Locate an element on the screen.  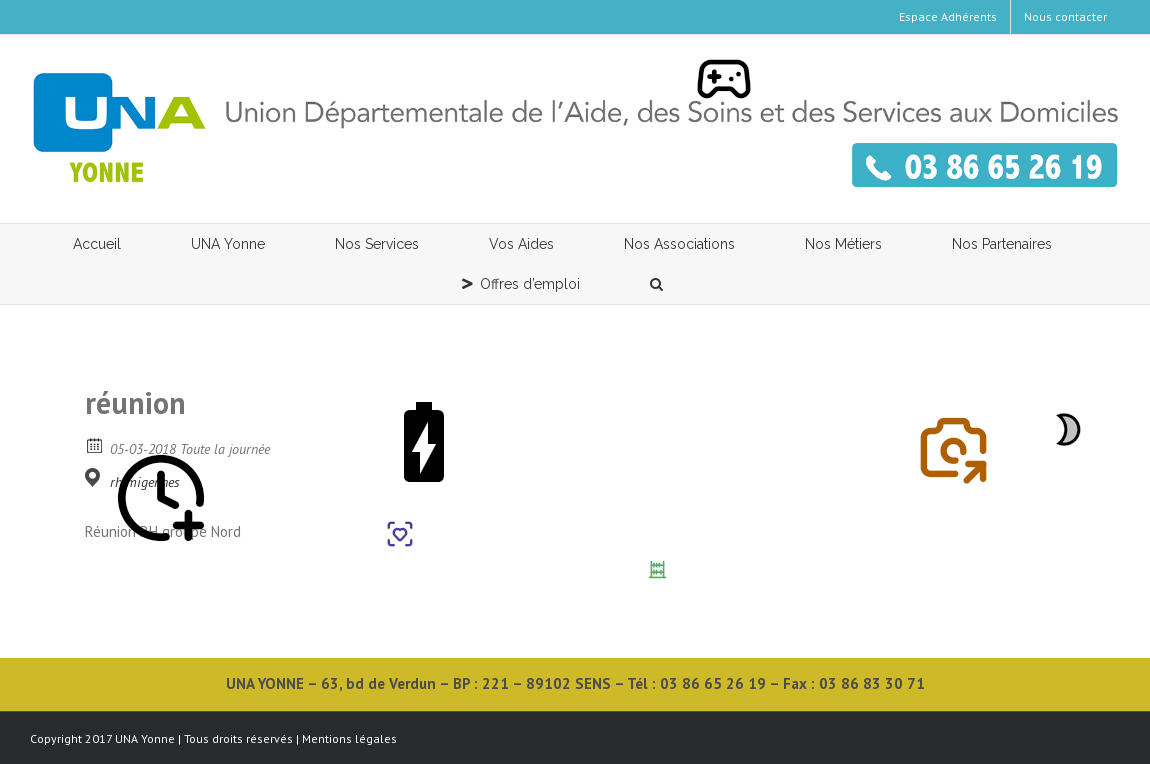
toggle dark mode or night theme is located at coordinates (1067, 429).